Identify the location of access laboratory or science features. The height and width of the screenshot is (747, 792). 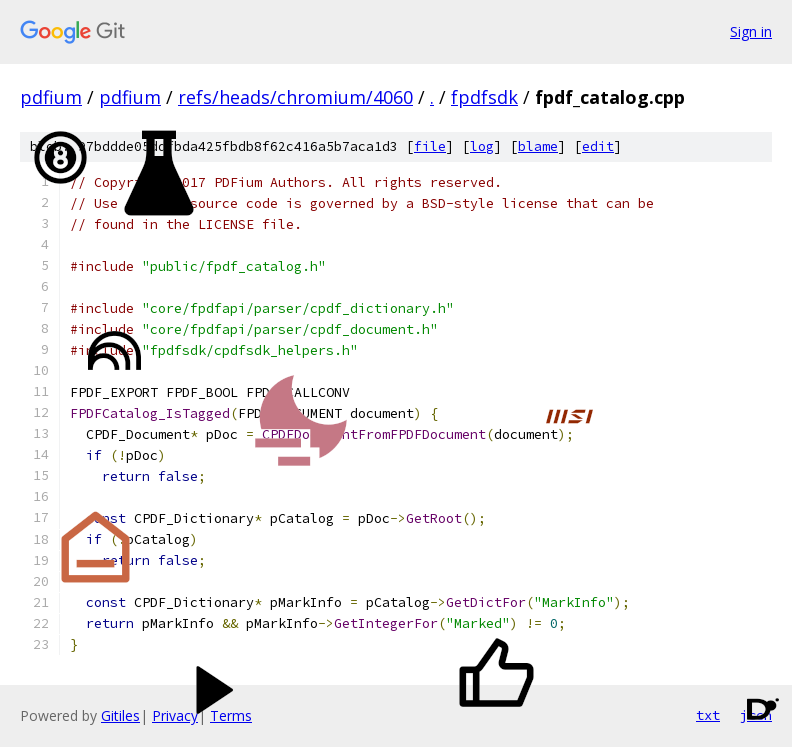
(159, 173).